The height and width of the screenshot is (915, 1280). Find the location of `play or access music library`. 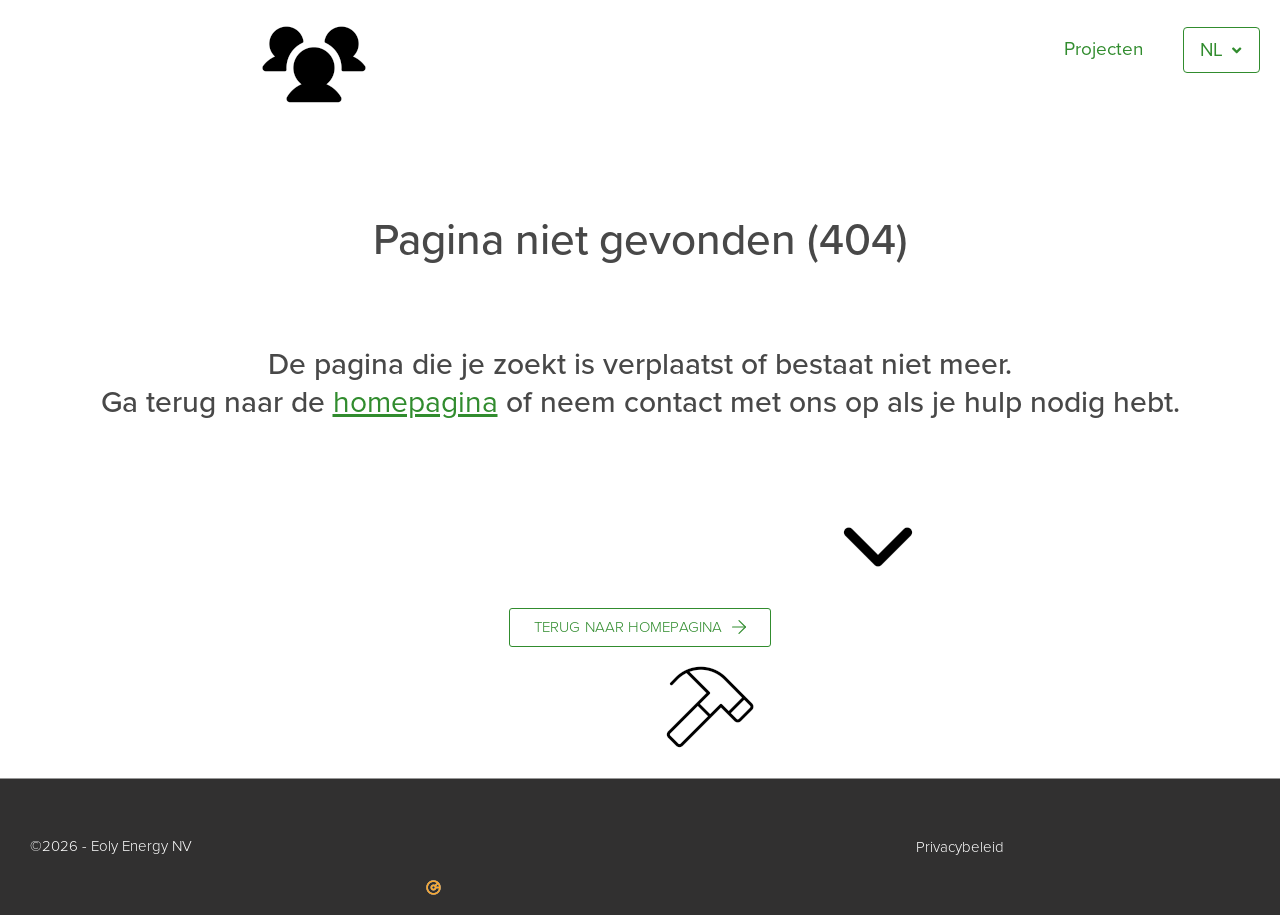

play or access music library is located at coordinates (433, 887).